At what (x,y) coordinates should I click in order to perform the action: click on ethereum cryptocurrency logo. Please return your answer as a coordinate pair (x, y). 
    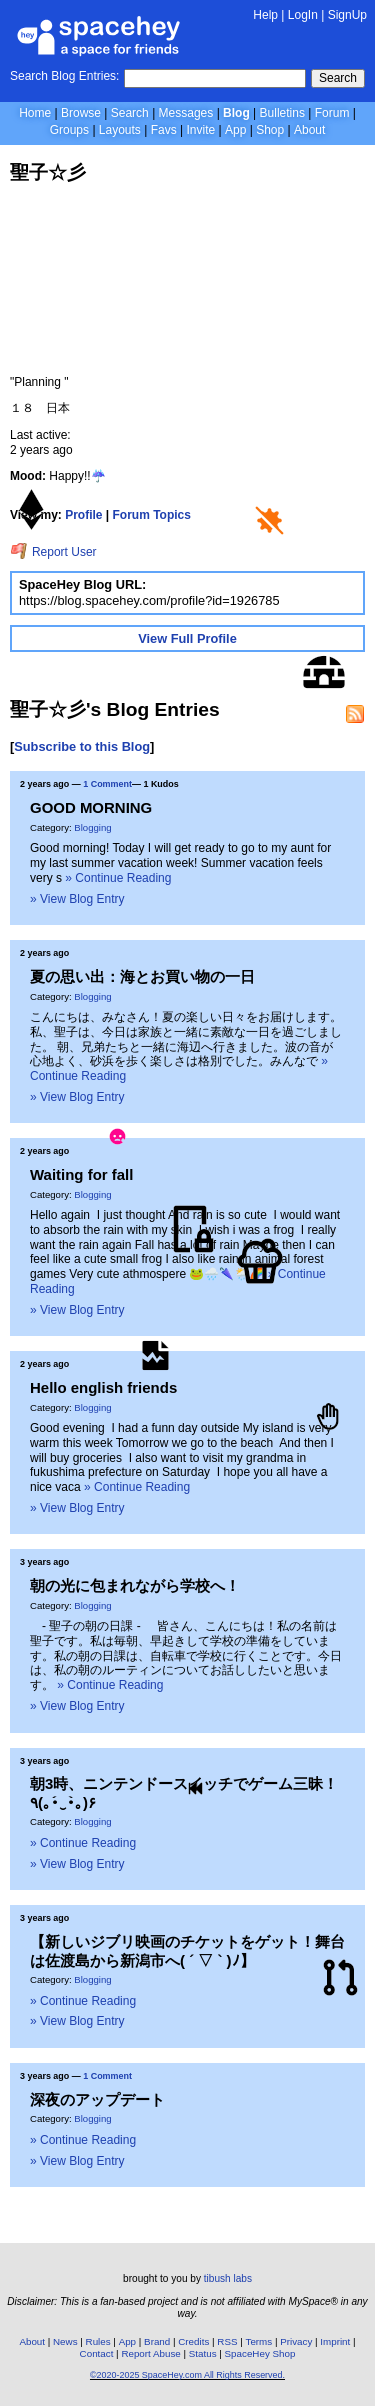
    Looking at the image, I should click on (31, 509).